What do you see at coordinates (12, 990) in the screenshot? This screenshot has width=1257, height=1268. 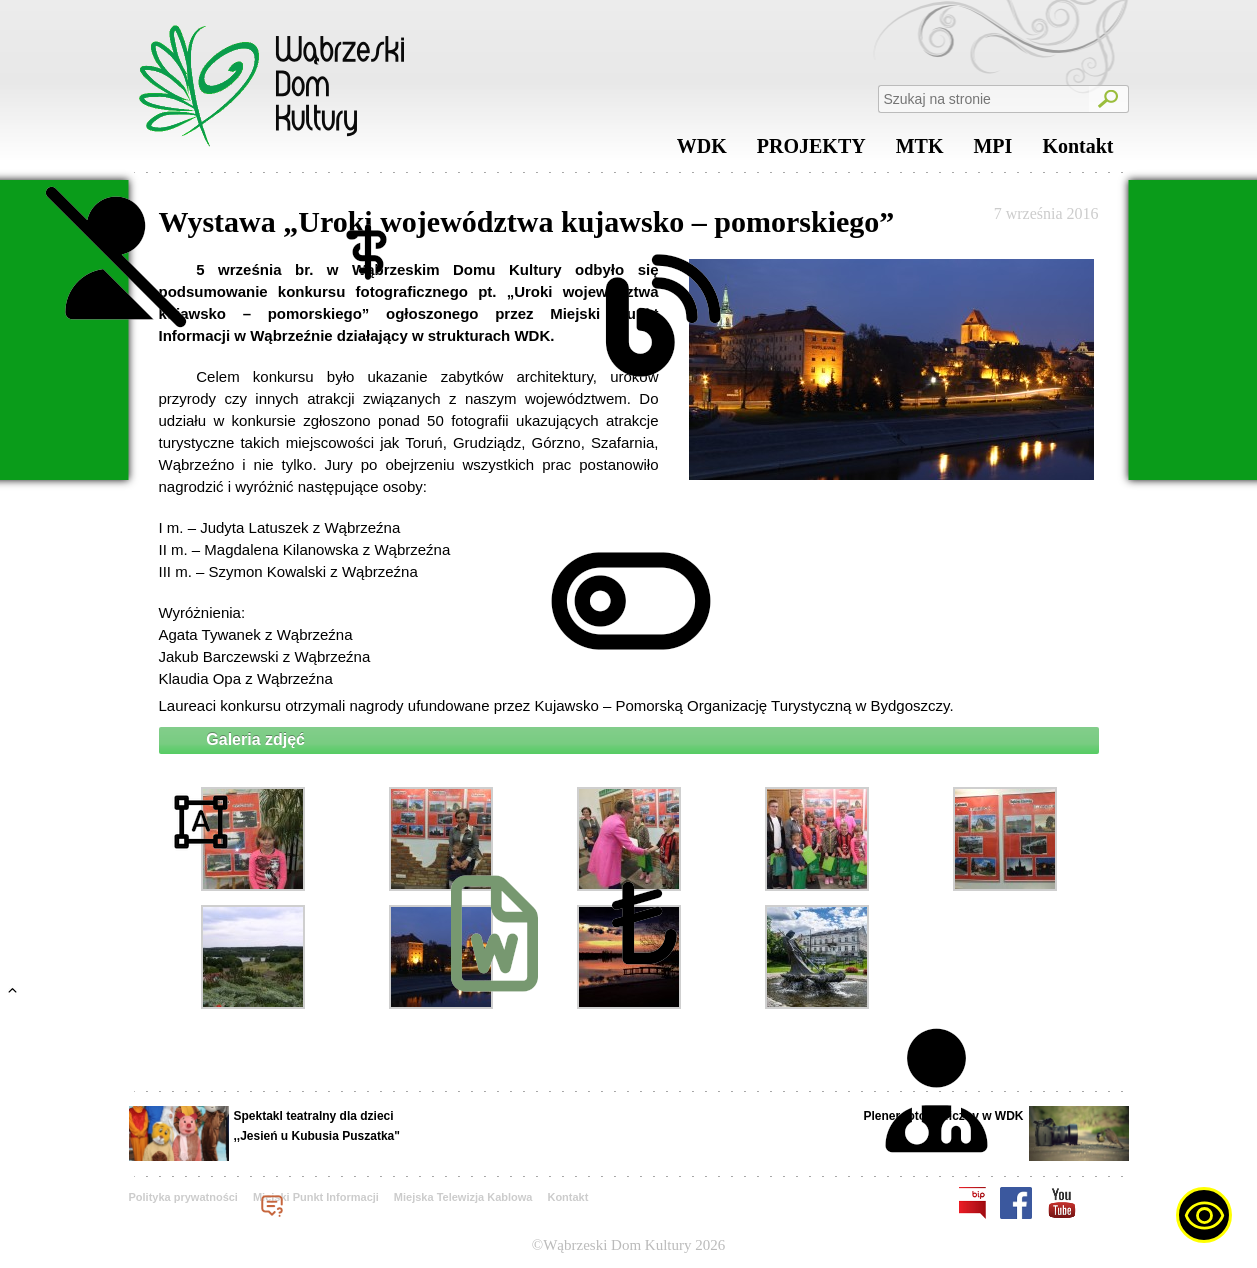 I see `collapse an expanded section` at bounding box center [12, 990].